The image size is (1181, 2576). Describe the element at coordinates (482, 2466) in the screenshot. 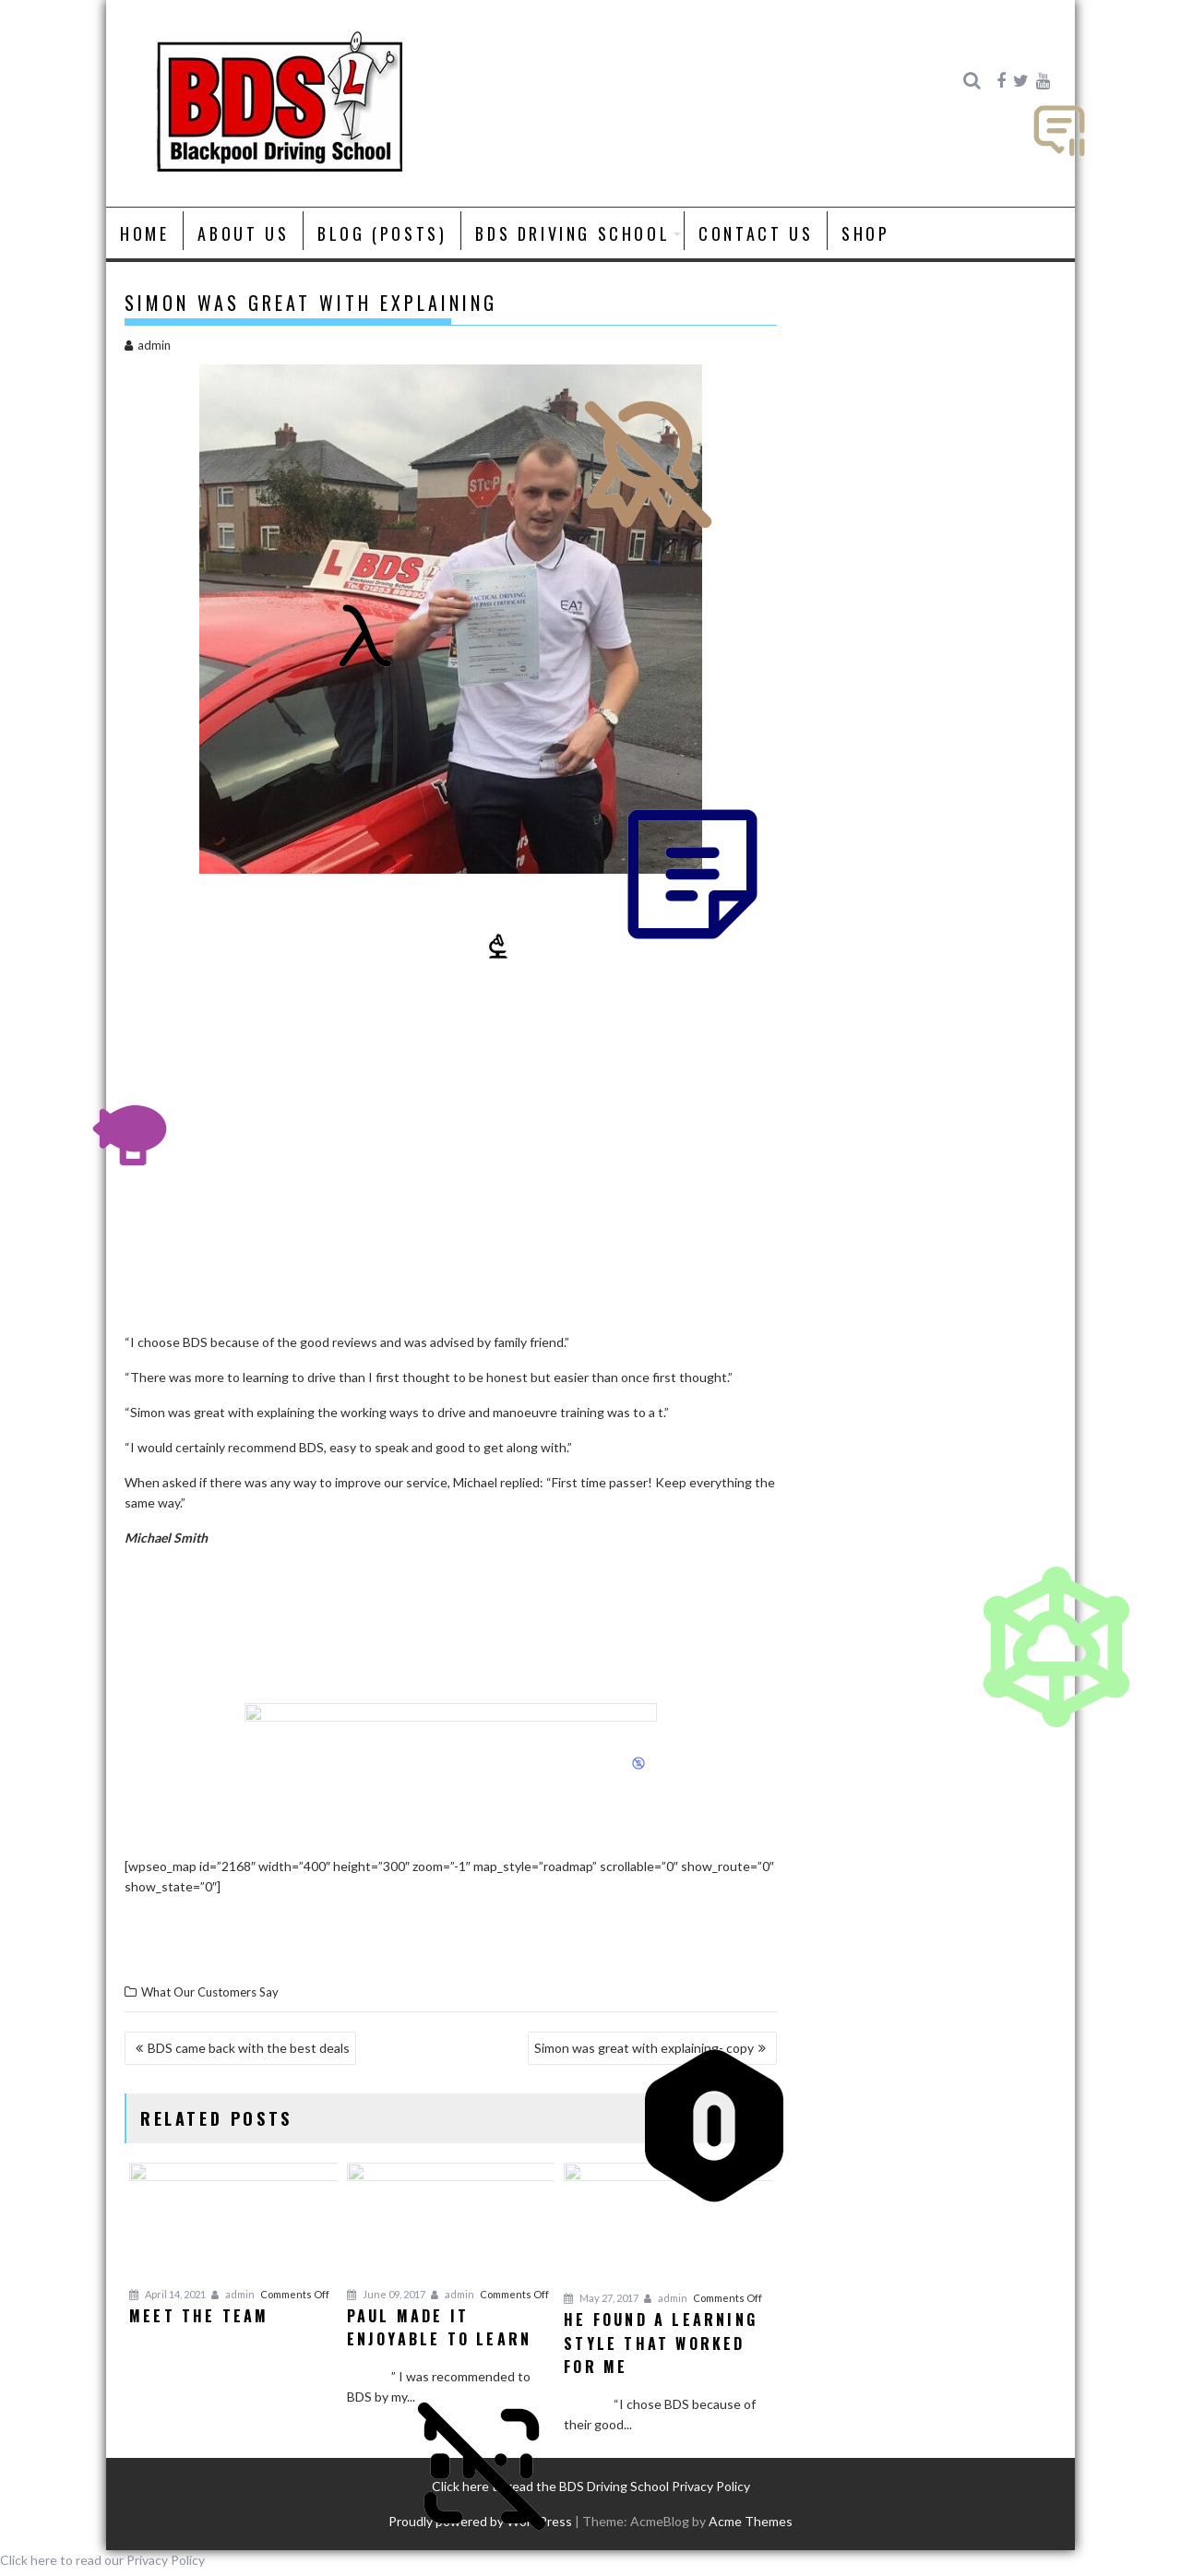

I see `barcode scanning is disabled` at that location.